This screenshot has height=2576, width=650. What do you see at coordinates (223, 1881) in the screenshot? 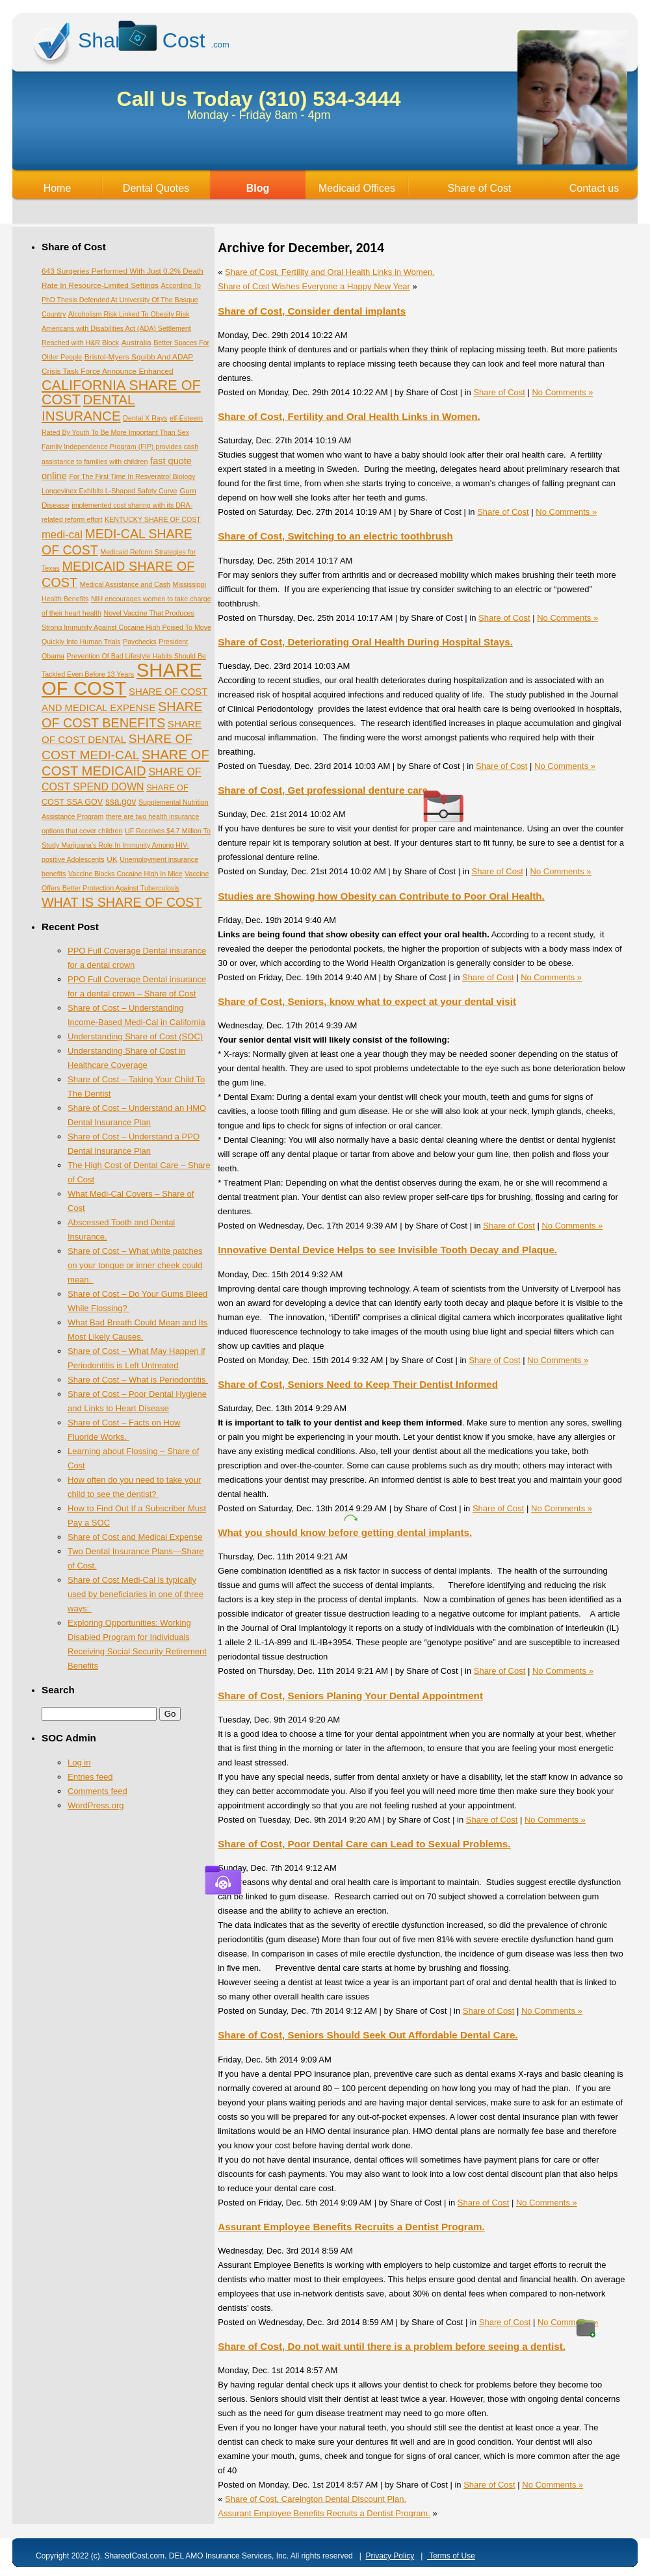
I see `folder containing 4k video to mp3 converter files` at bounding box center [223, 1881].